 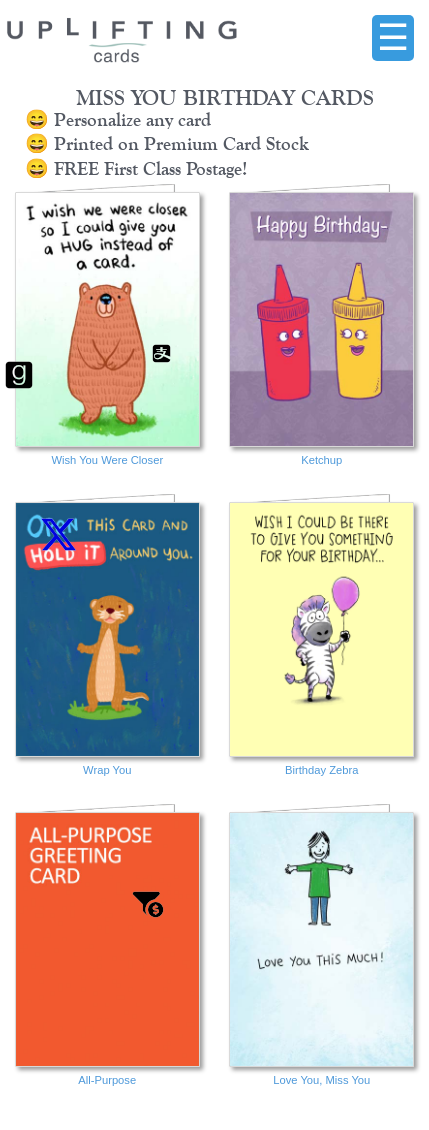 What do you see at coordinates (19, 375) in the screenshot?
I see `open the goodreads app` at bounding box center [19, 375].